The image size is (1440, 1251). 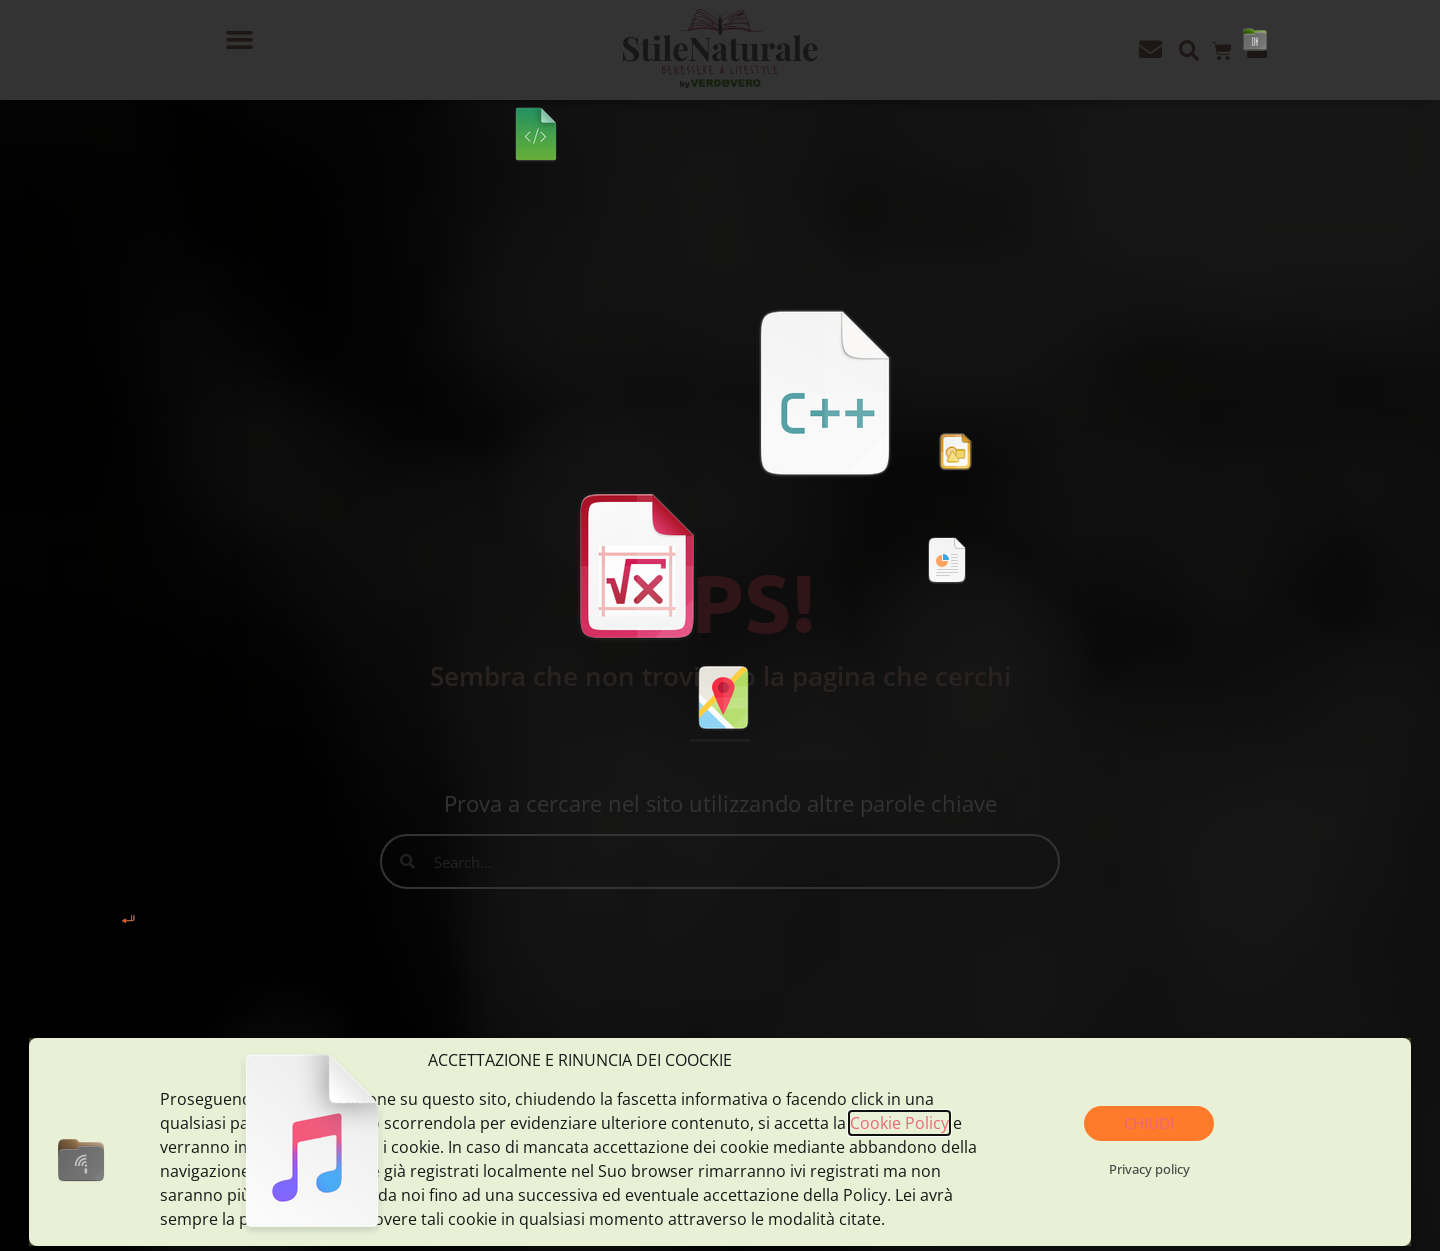 What do you see at coordinates (81, 1160) in the screenshot?
I see `open your insync cloud sync folder` at bounding box center [81, 1160].